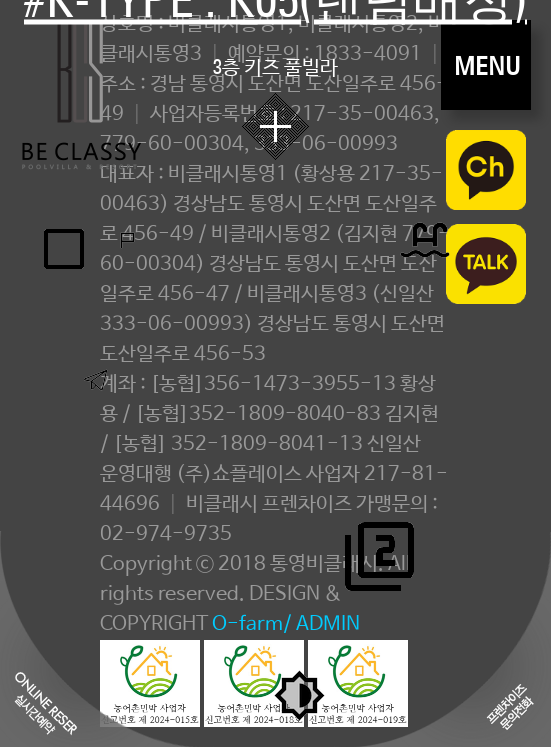  Describe the element at coordinates (127, 239) in the screenshot. I see `flag an item for review` at that location.